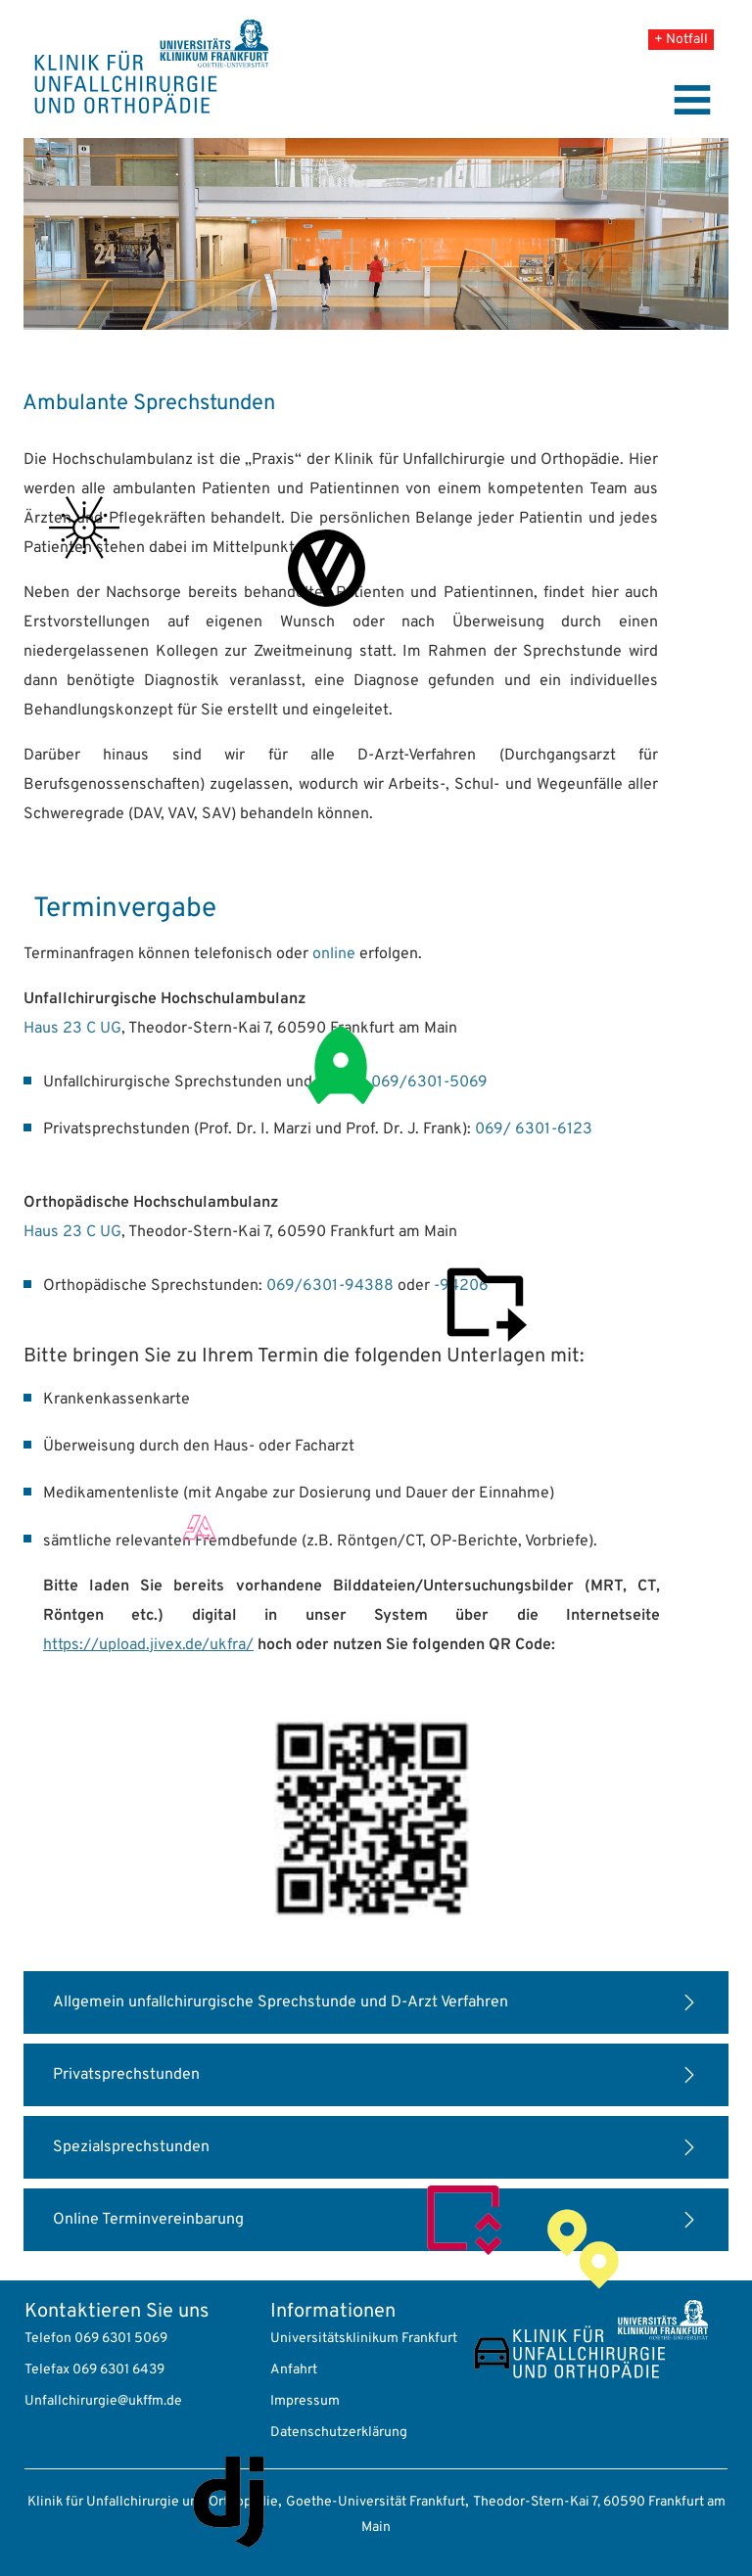  What do you see at coordinates (228, 2502) in the screenshot?
I see `Django web framework logo` at bounding box center [228, 2502].